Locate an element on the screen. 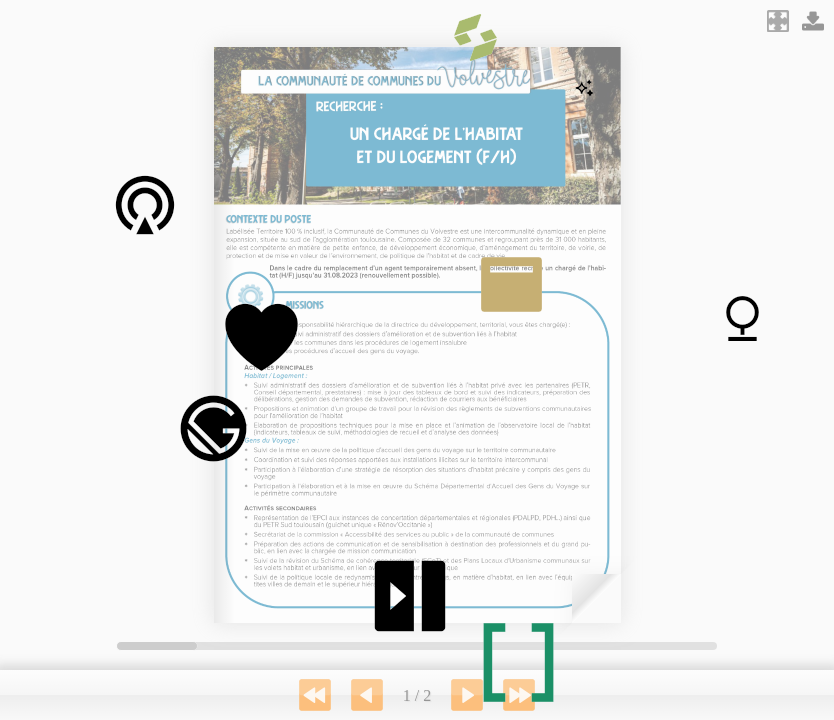 The image size is (834, 720). Gatsby framework logo is located at coordinates (213, 428).